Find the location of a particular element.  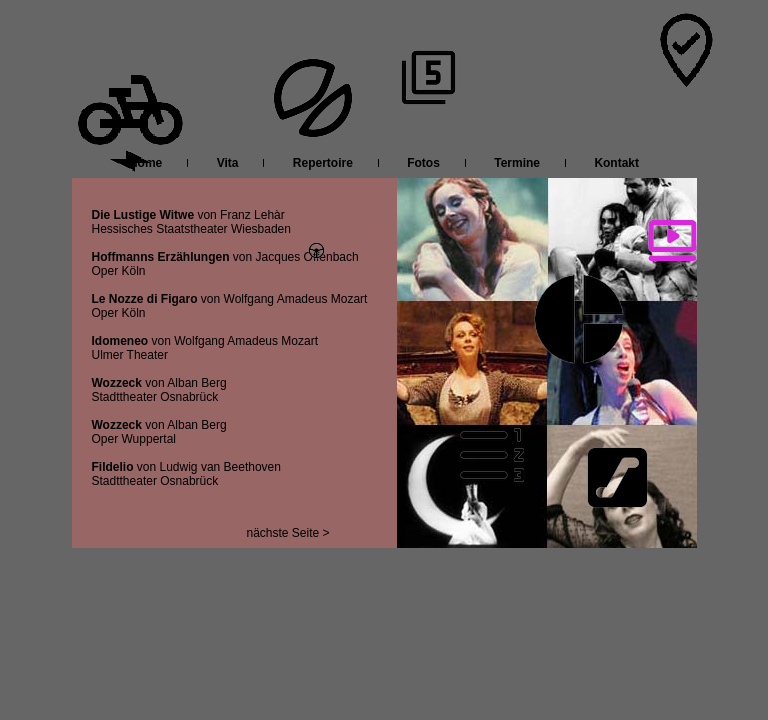

play or watch a video is located at coordinates (672, 240).